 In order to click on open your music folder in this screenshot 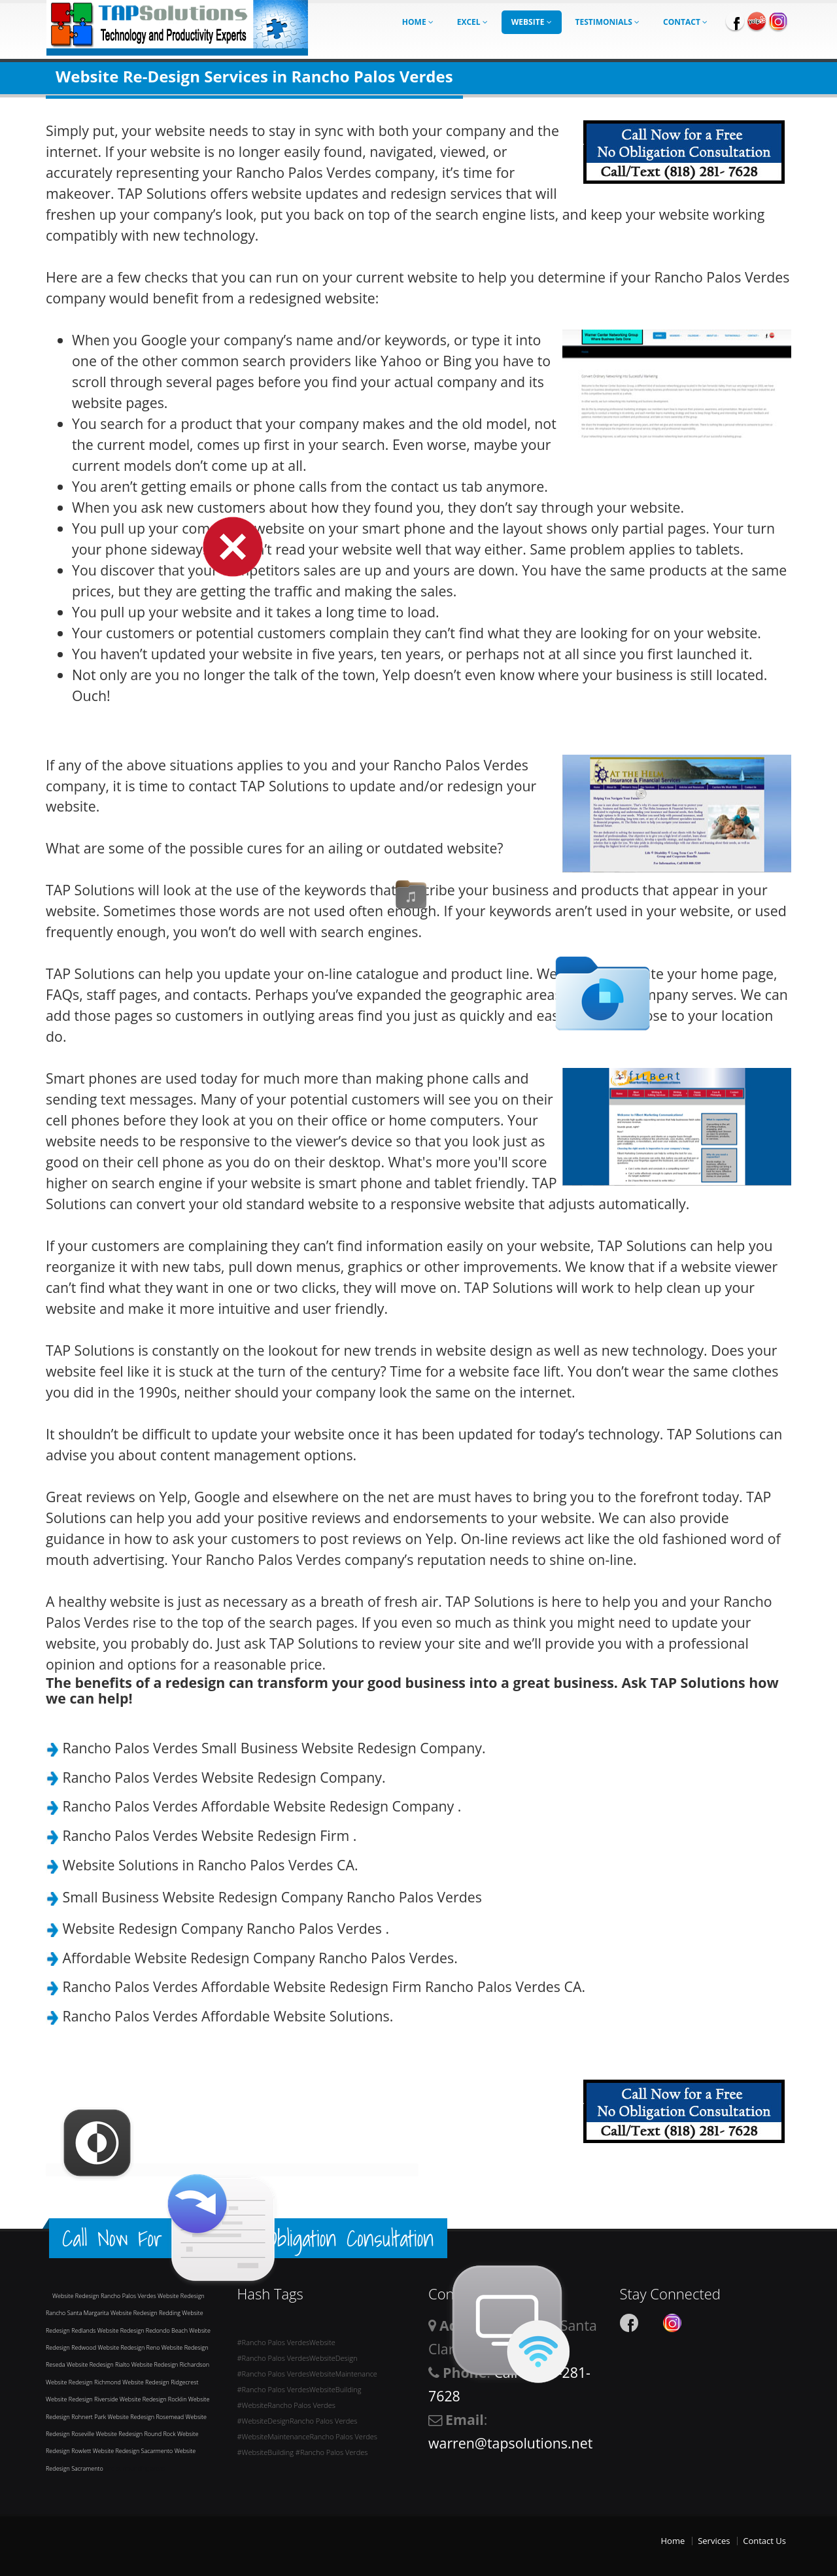, I will do `click(411, 894)`.